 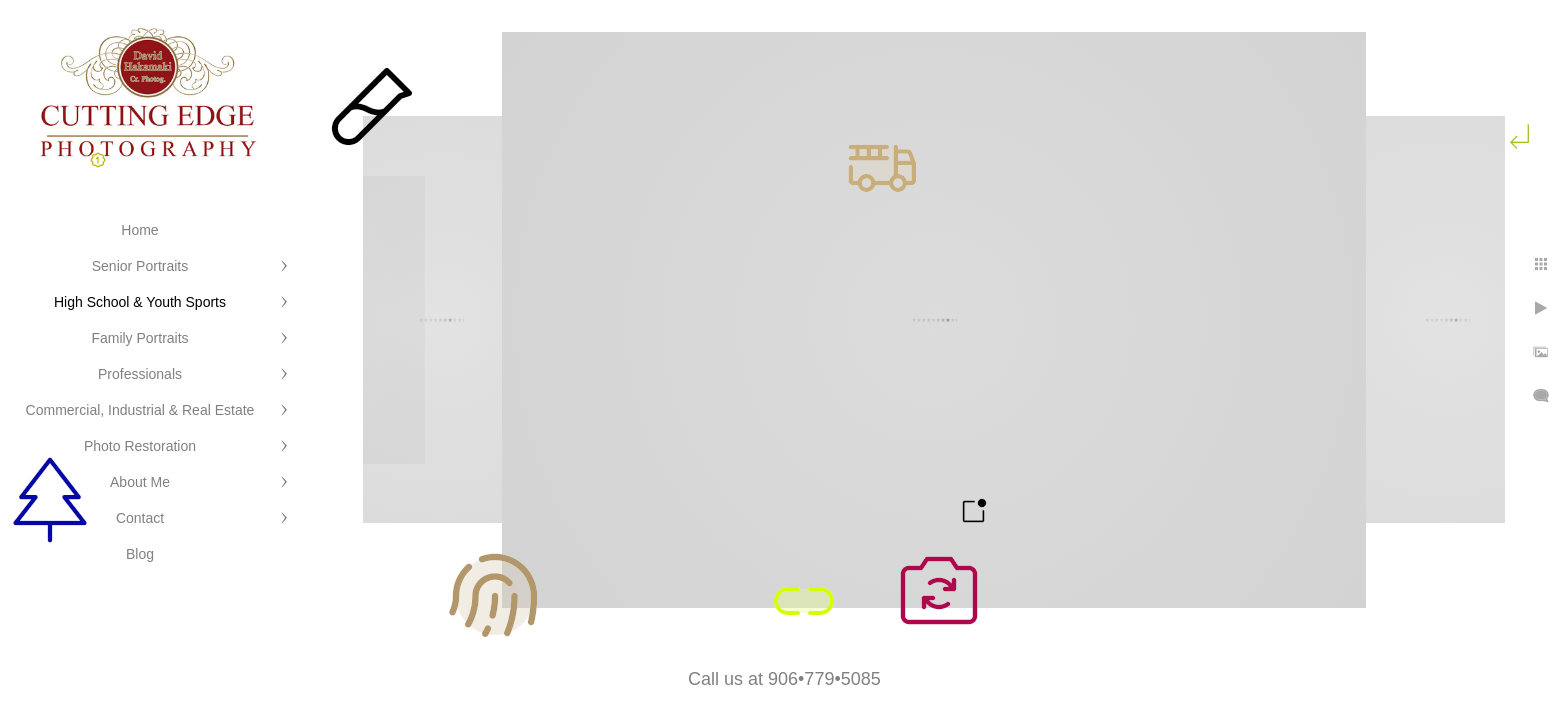 I want to click on switch between front and rear camera, so click(x=939, y=592).